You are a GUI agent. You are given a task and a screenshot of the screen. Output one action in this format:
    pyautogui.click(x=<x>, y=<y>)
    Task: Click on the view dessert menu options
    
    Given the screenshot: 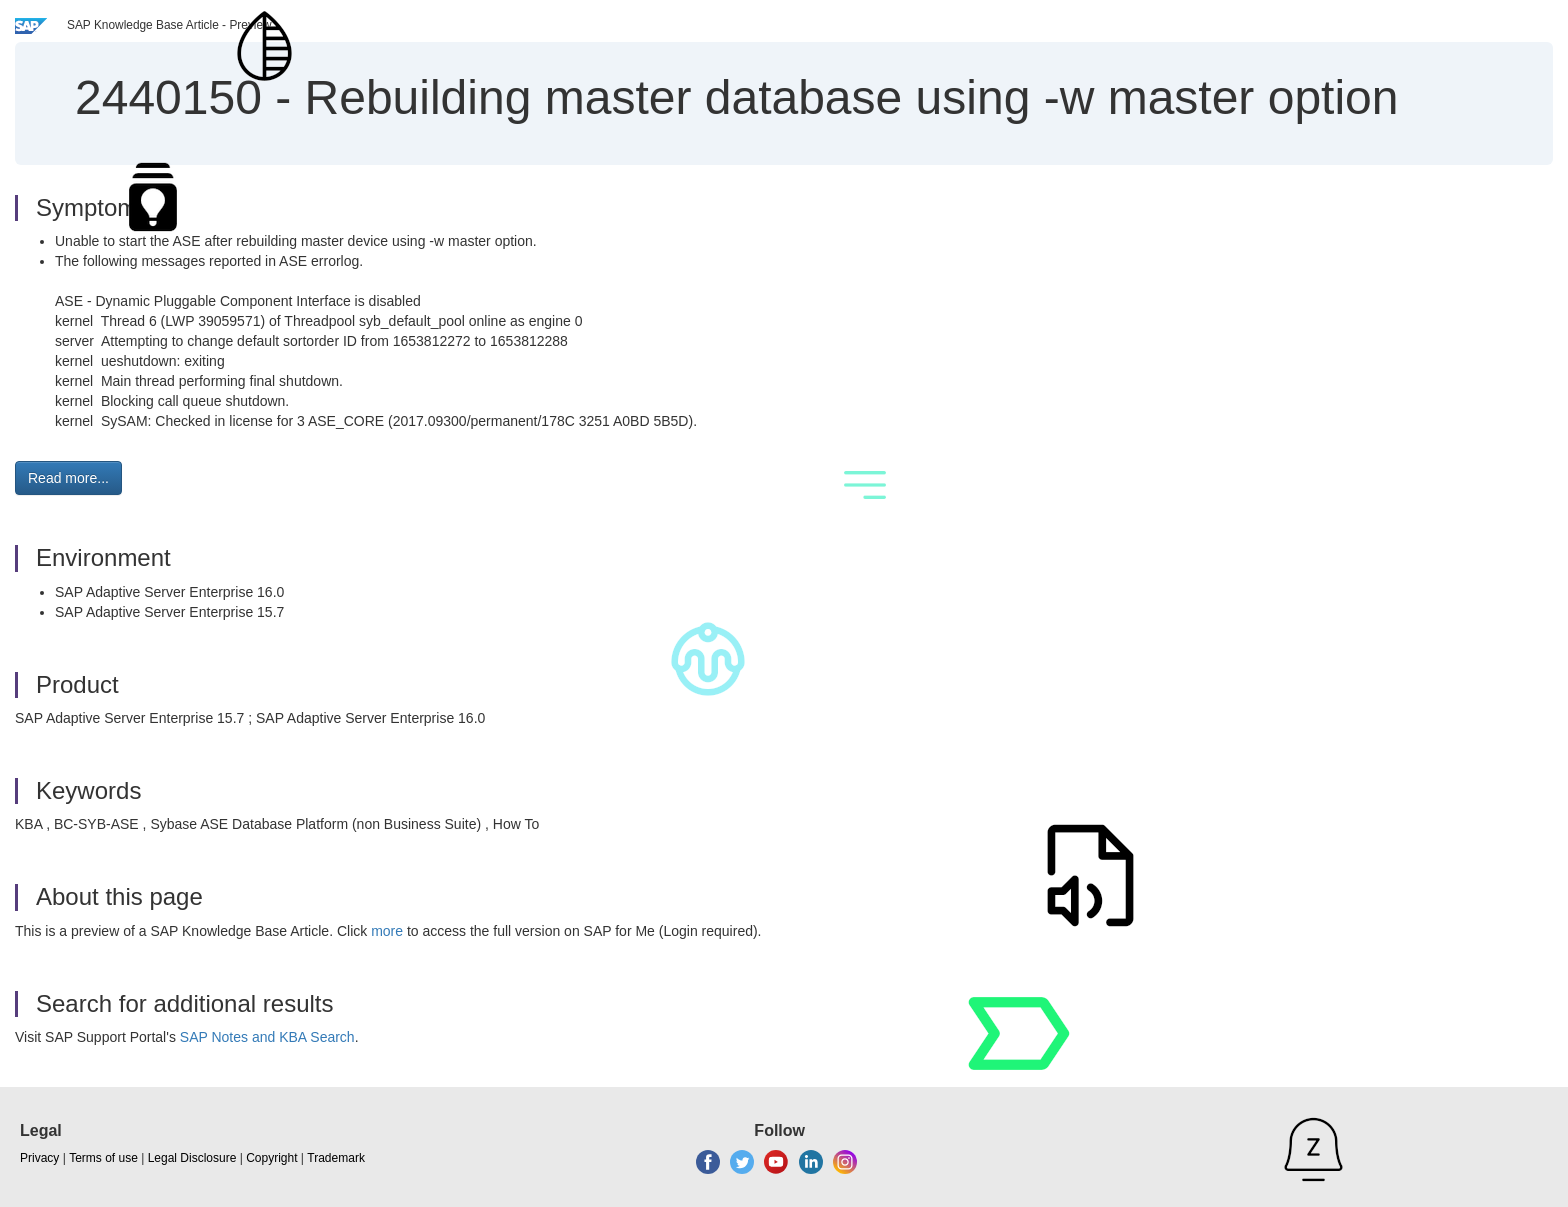 What is the action you would take?
    pyautogui.click(x=708, y=659)
    